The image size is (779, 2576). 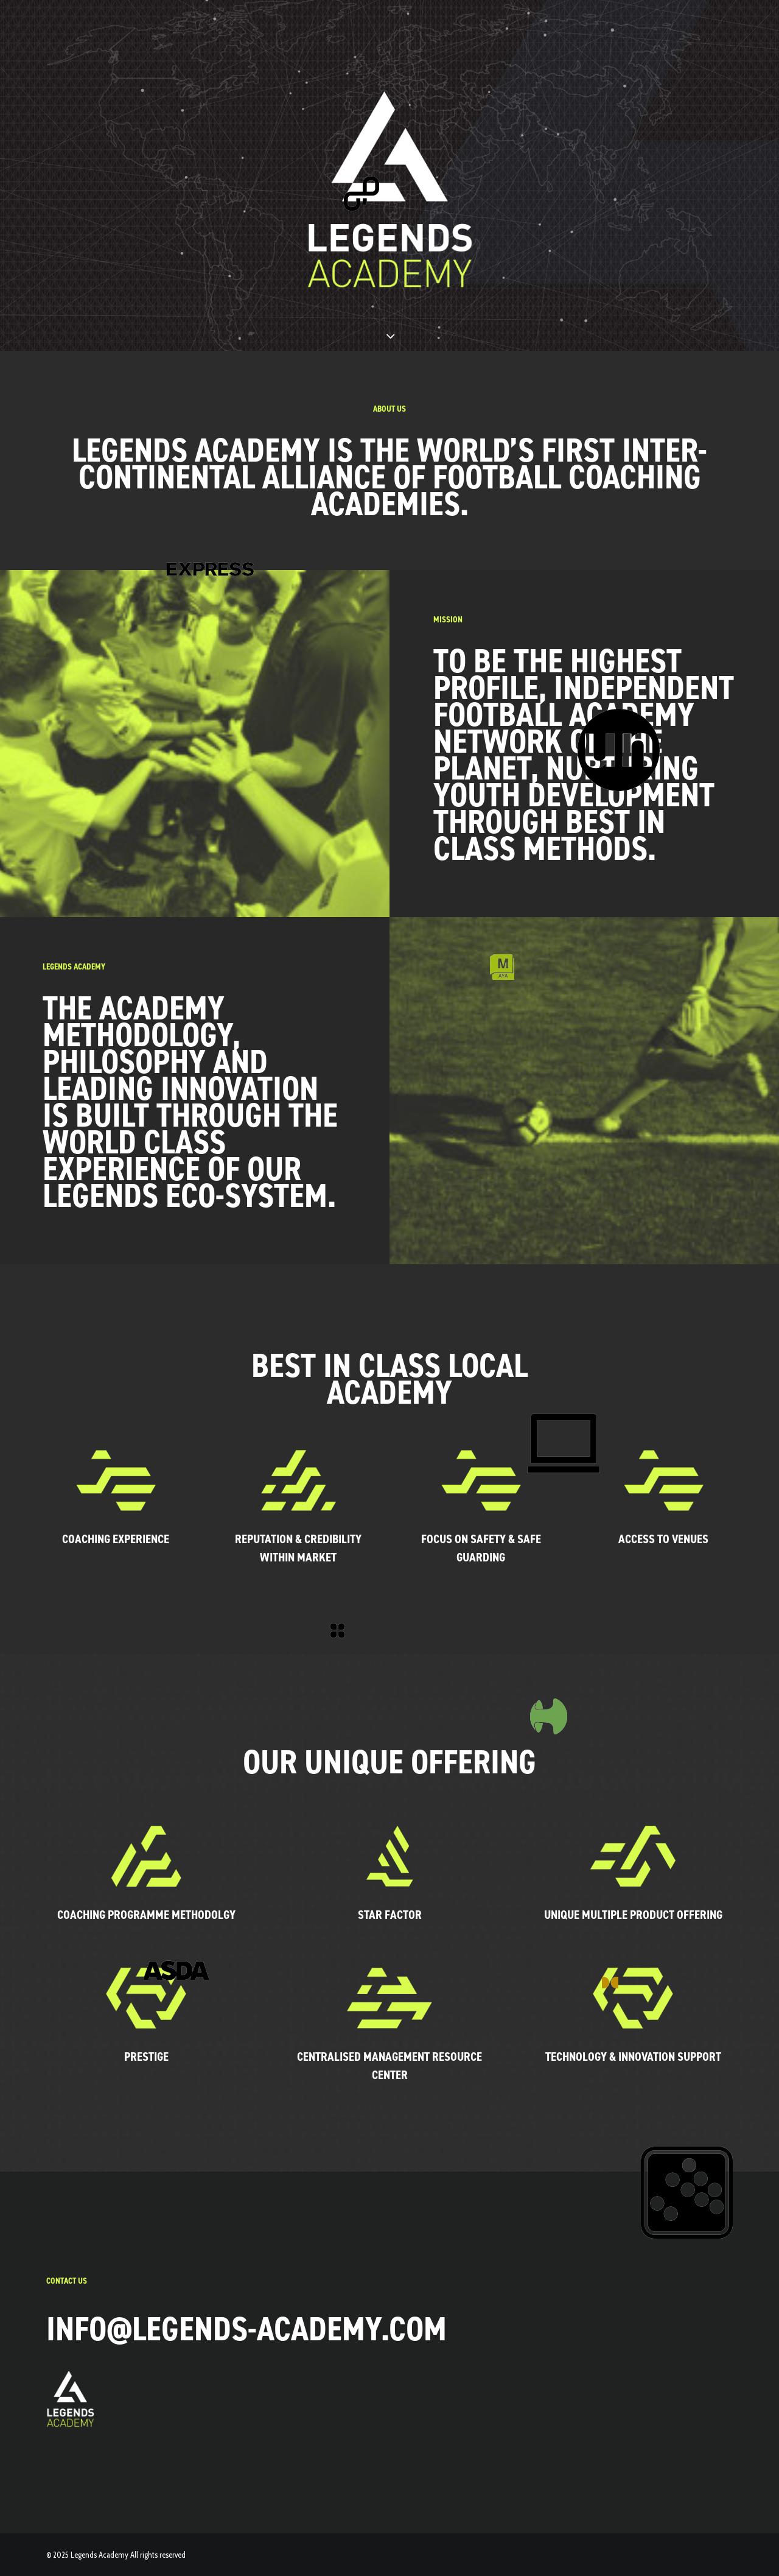 I want to click on indicates dolby audio or surround sound support, so click(x=610, y=1982).